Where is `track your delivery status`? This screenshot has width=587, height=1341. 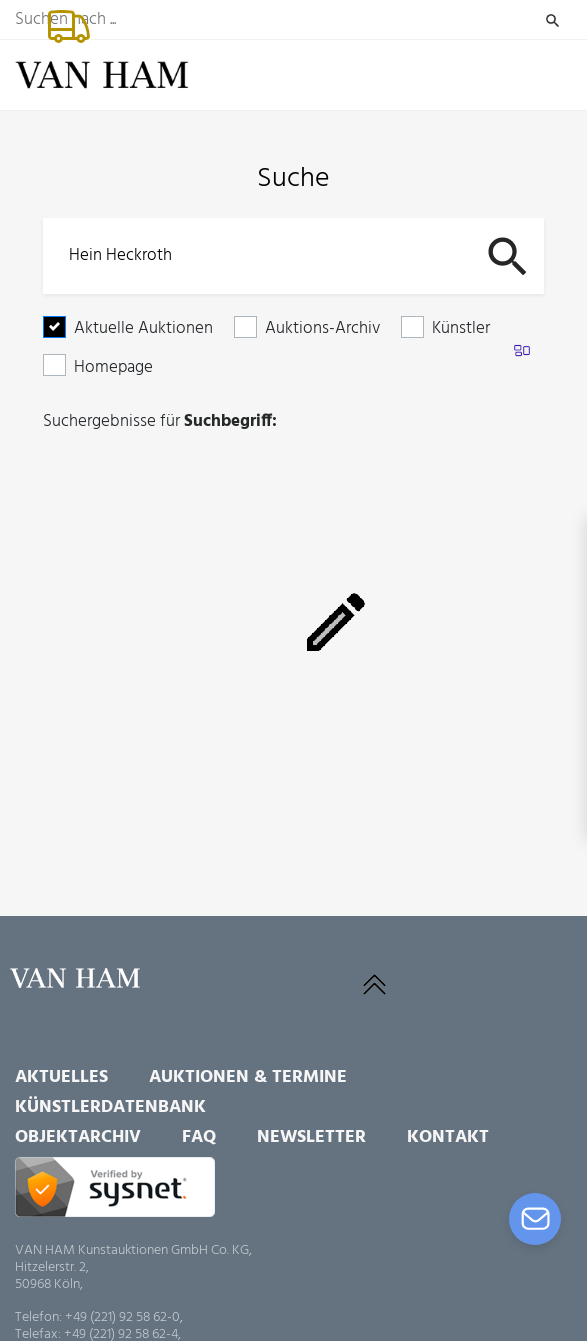
track your delivery status is located at coordinates (69, 25).